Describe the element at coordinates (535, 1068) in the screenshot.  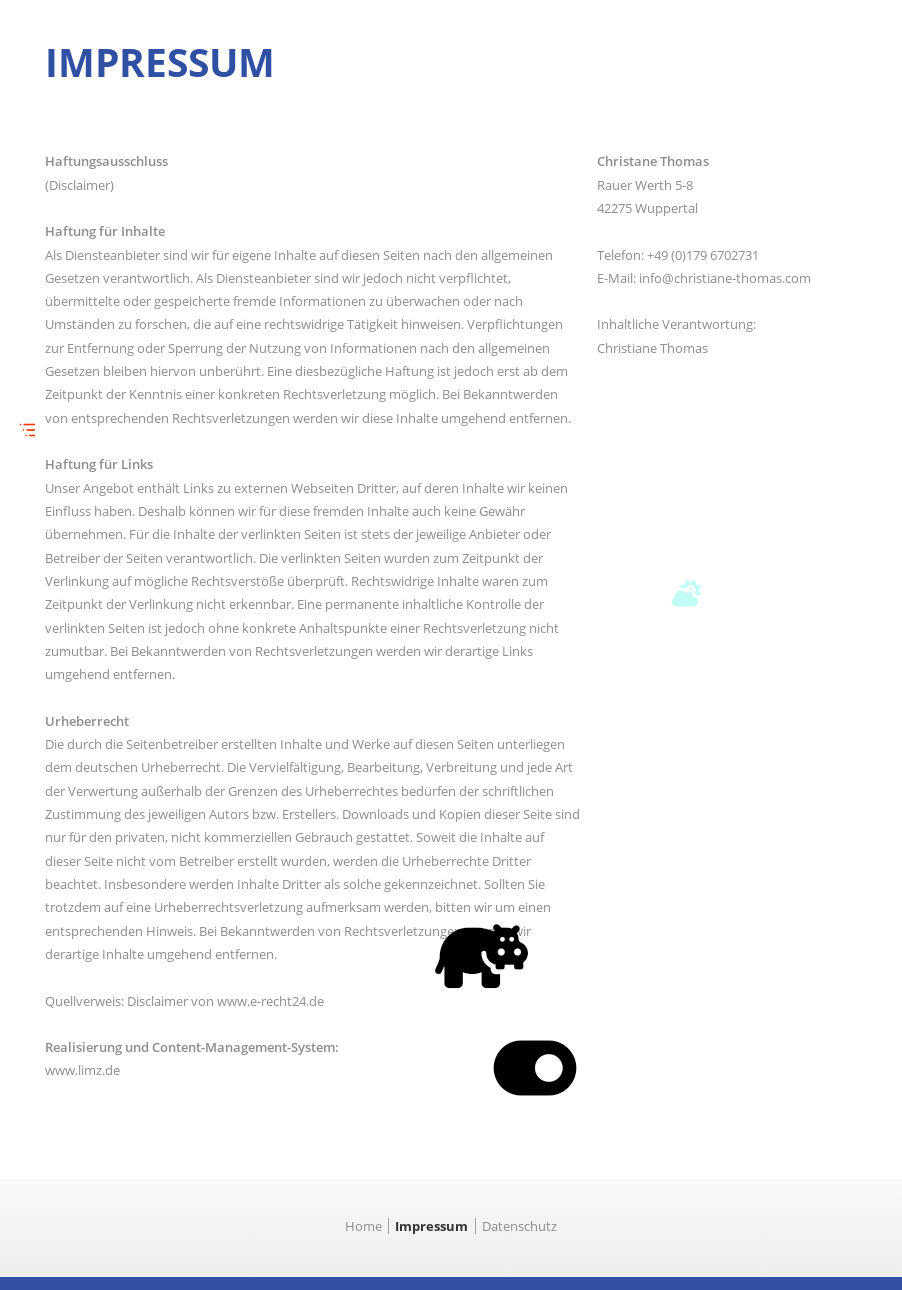
I see `toggle switch in the on/enabled position` at that location.